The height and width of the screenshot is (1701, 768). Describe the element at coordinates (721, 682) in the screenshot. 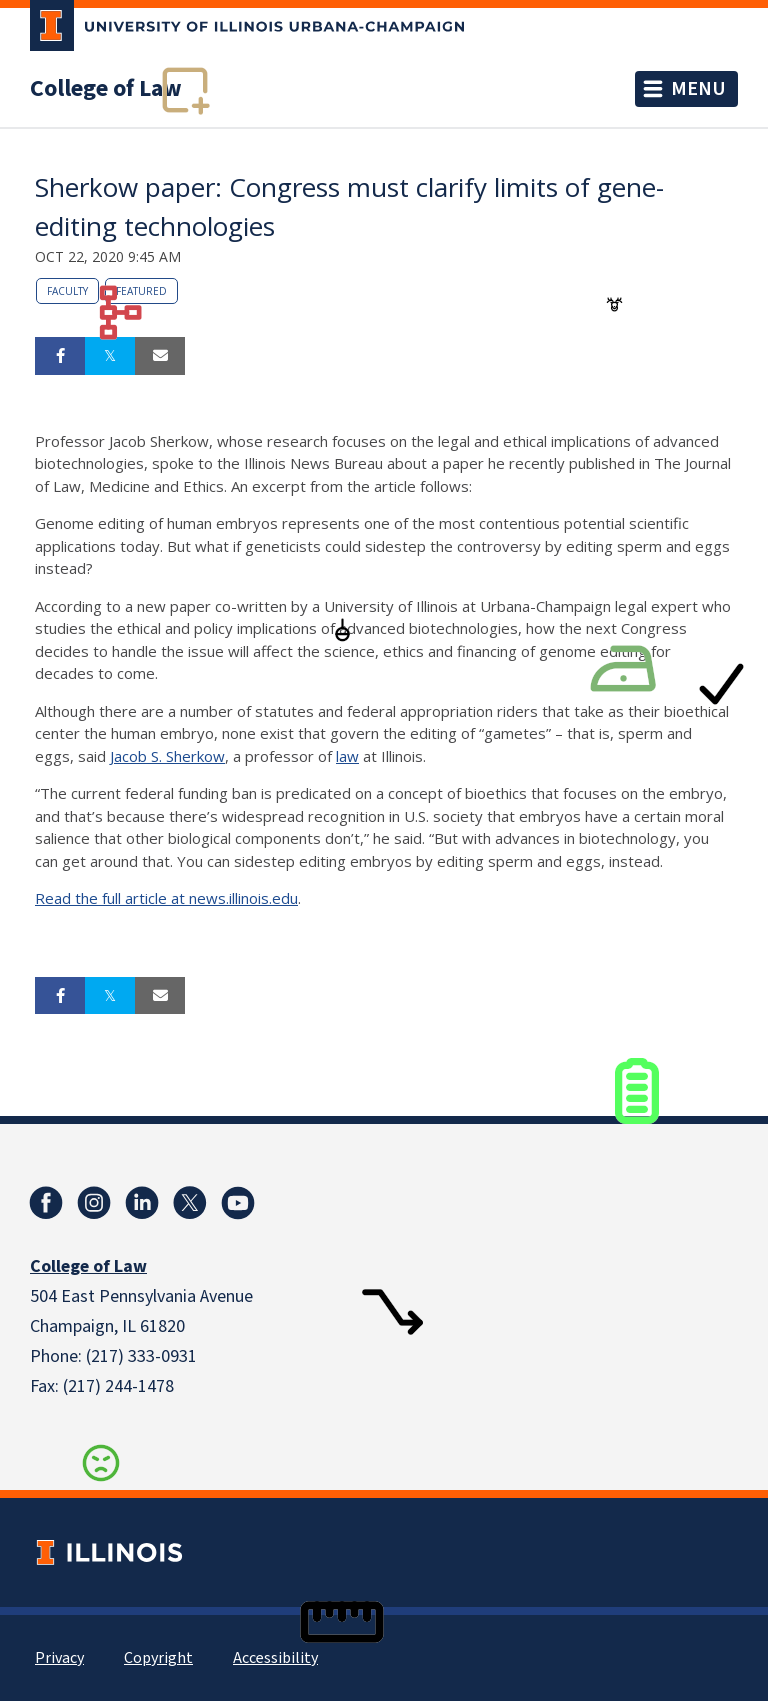

I see `confirms a completed action or task` at that location.